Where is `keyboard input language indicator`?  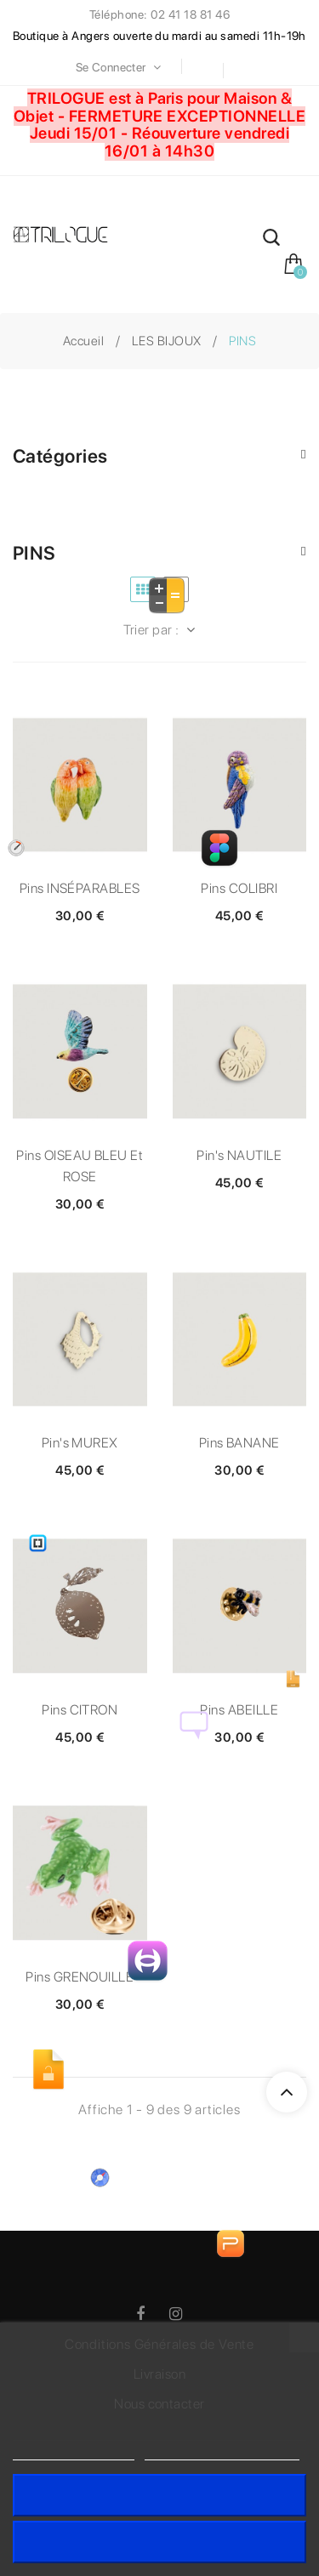 keyboard input language indicator is located at coordinates (194, 1726).